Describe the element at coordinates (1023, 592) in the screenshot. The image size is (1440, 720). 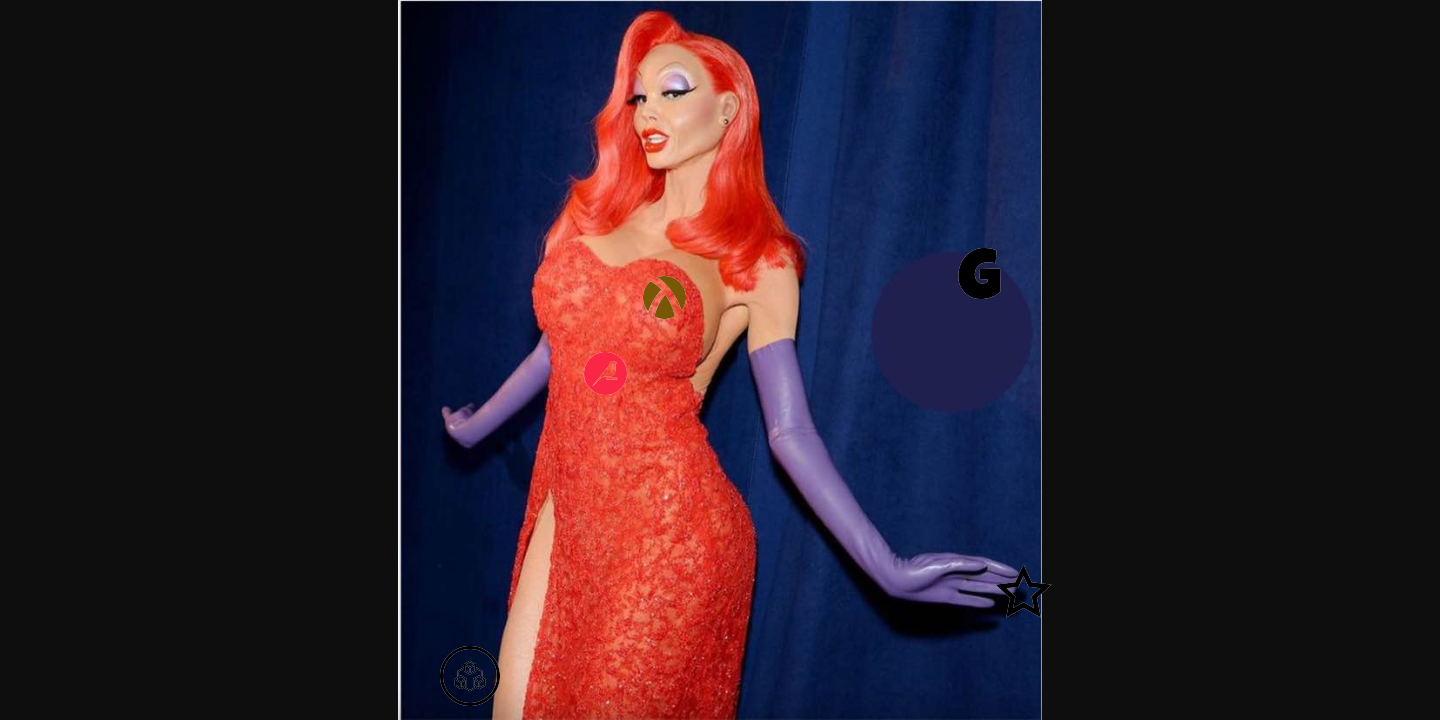
I see `add item to favorites` at that location.